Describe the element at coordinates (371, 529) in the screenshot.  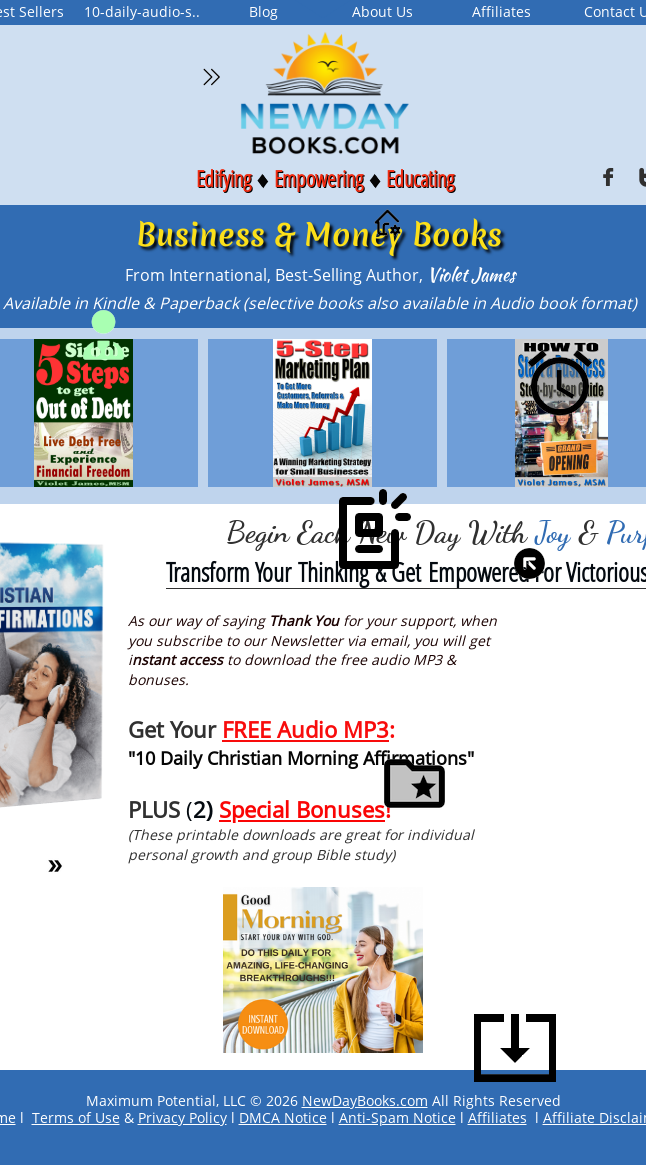
I see `indicates sponsored or advertisement content` at that location.